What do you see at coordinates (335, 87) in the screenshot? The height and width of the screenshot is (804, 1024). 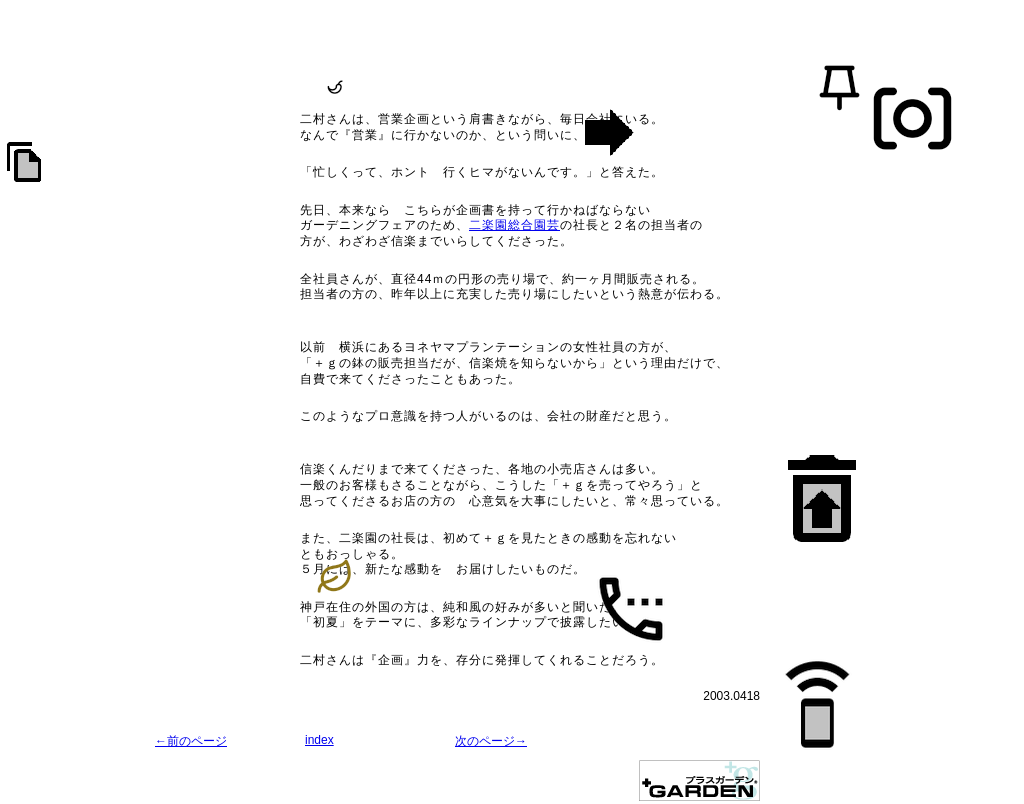 I see `indicates spicy food or heat level` at bounding box center [335, 87].